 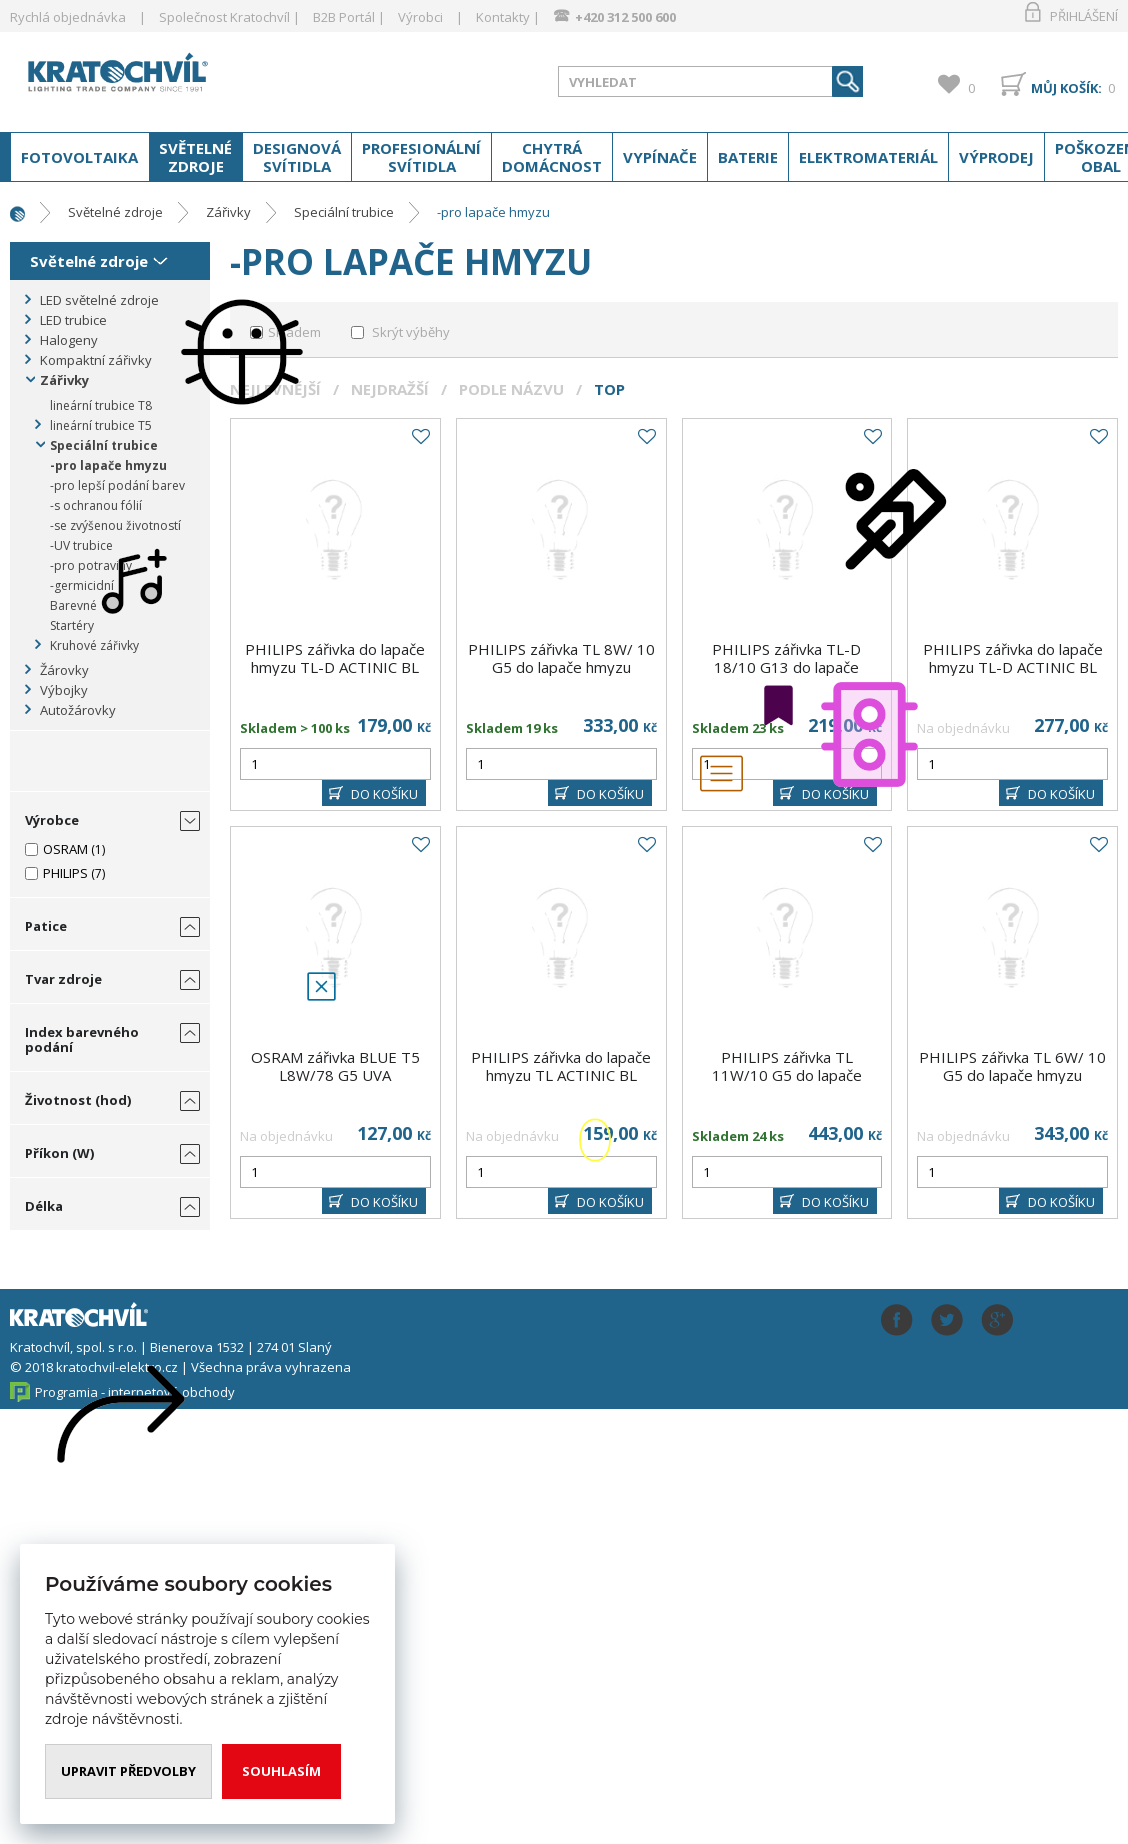 I want to click on represents the number zero in a numeric input or display, so click(x=595, y=1140).